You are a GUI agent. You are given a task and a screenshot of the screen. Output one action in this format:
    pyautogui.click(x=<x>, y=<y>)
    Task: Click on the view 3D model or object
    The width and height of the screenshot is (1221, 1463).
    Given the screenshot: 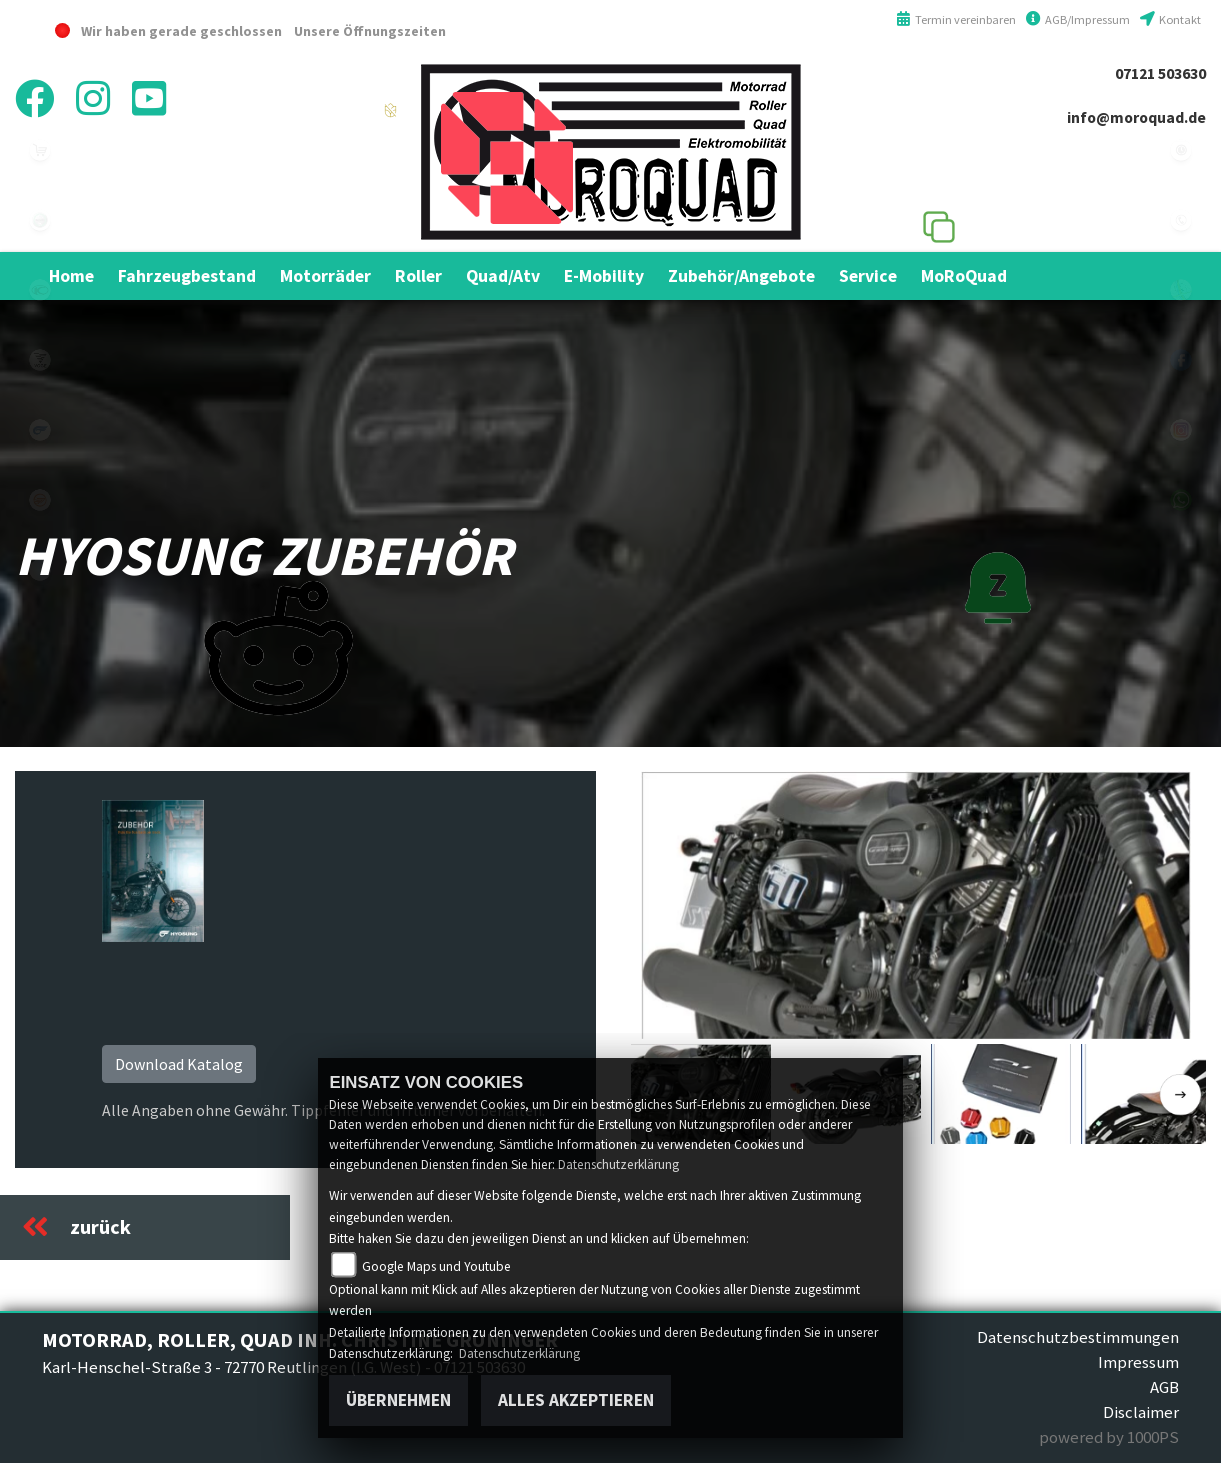 What is the action you would take?
    pyautogui.click(x=507, y=158)
    